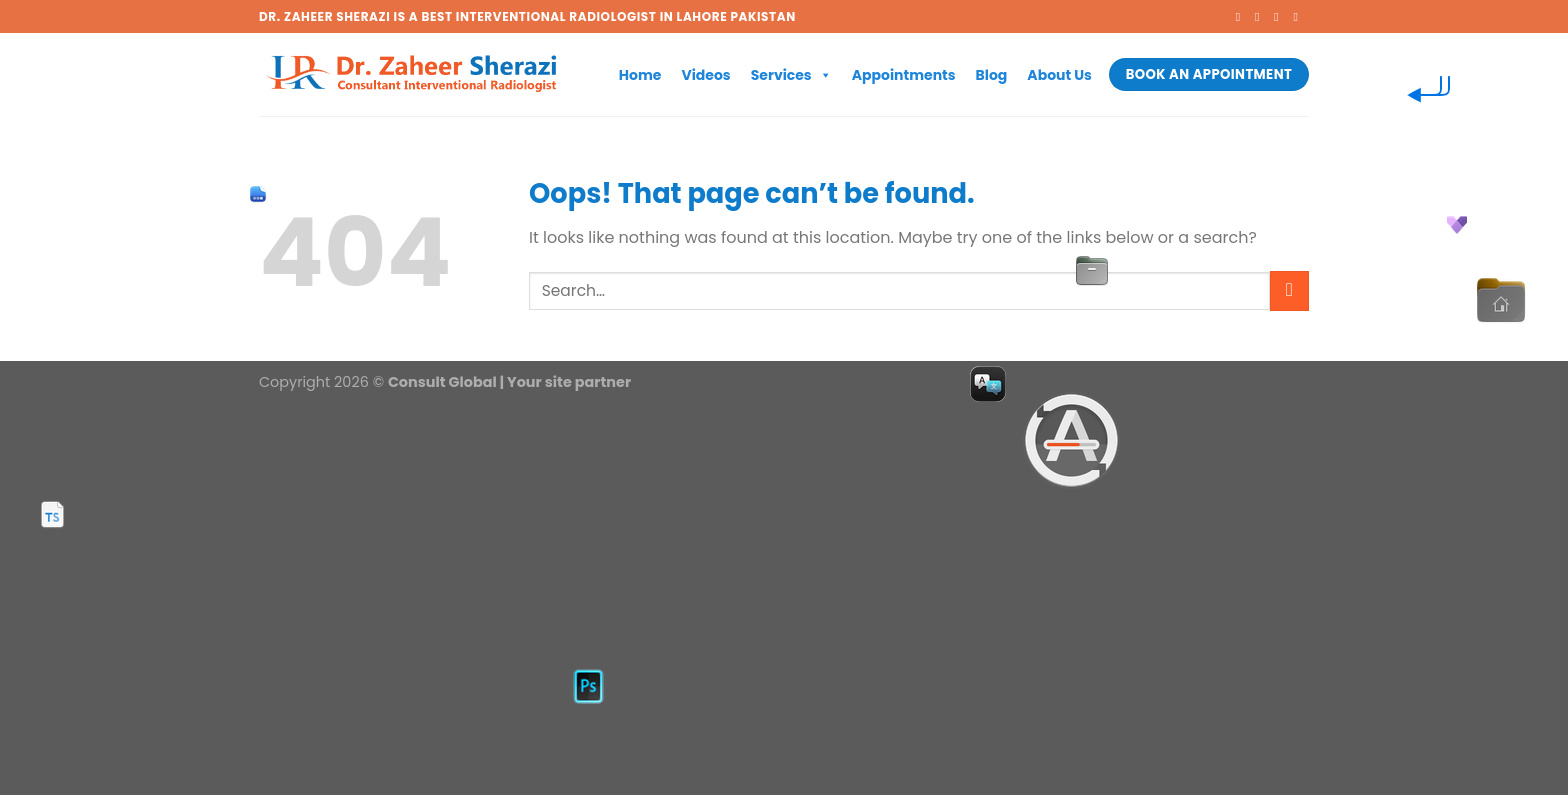 Image resolution: width=1568 pixels, height=795 pixels. Describe the element at coordinates (258, 194) in the screenshot. I see `access system tray settings and background applications` at that location.